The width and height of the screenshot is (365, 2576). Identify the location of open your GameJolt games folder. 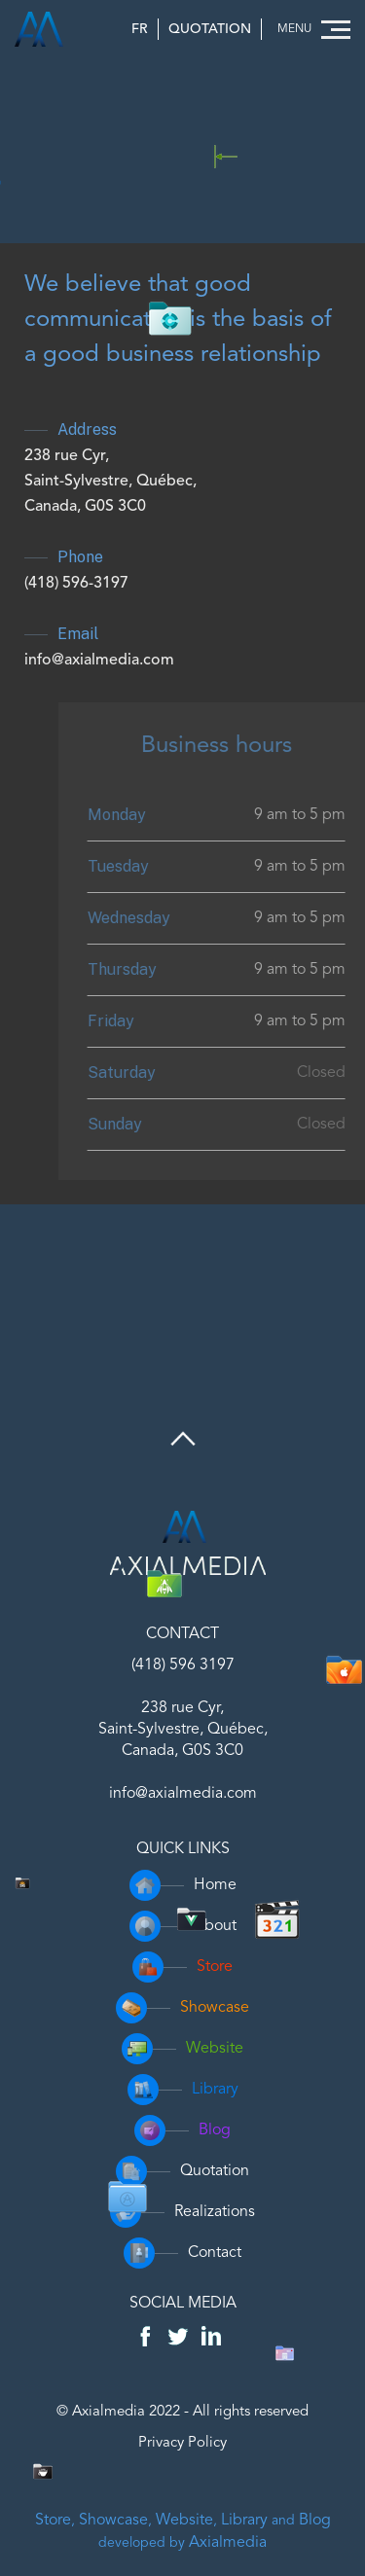
(164, 1585).